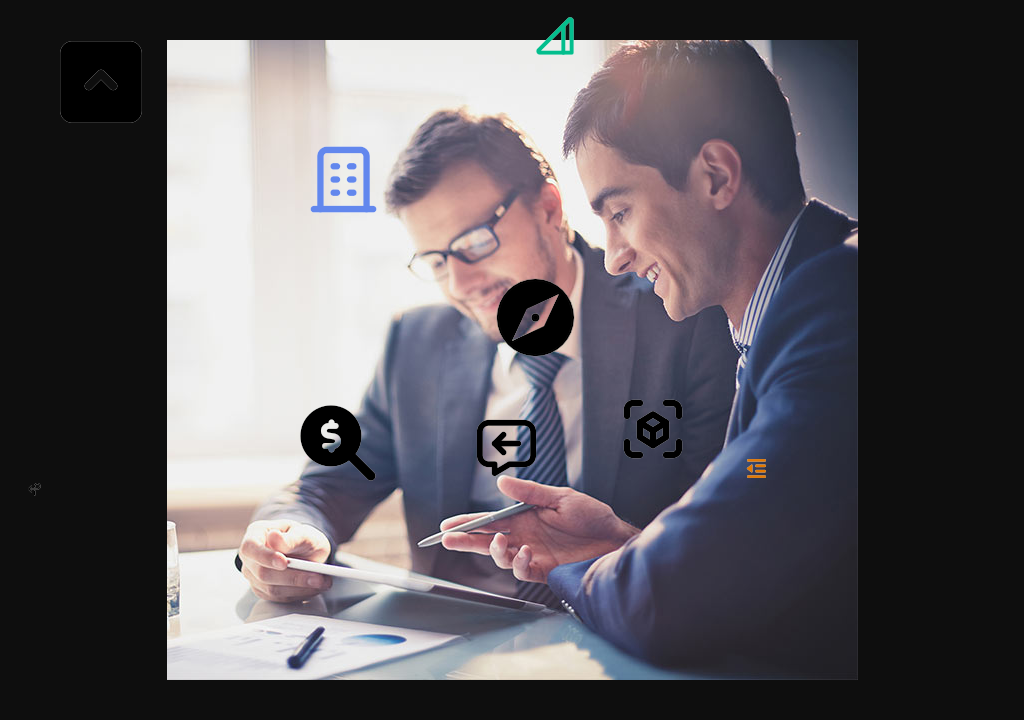 This screenshot has height=720, width=1024. What do you see at coordinates (101, 82) in the screenshot?
I see `collapse an expanded section` at bounding box center [101, 82].